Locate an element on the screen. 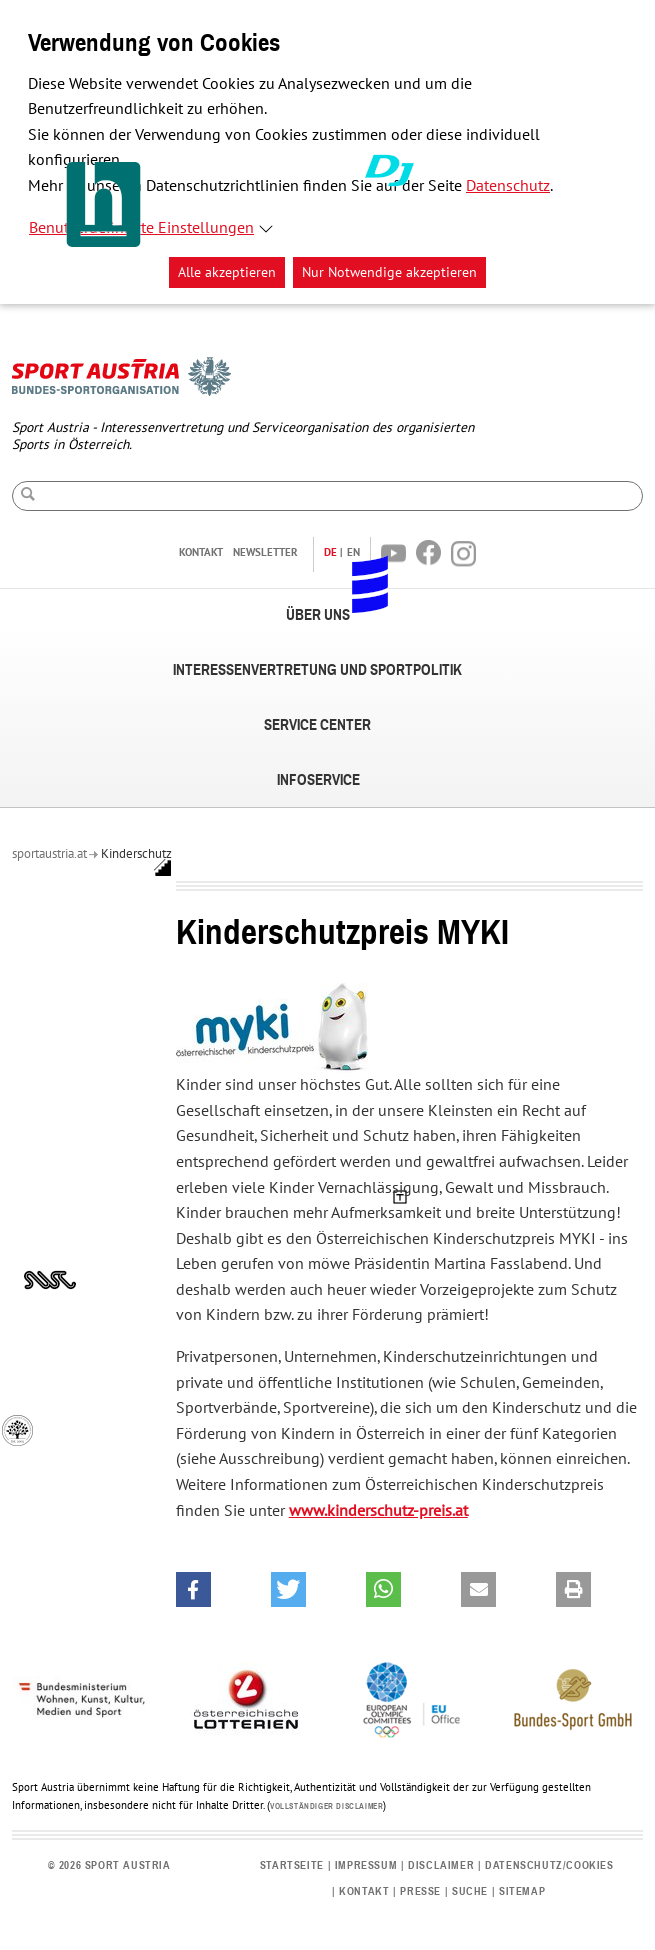 This screenshot has width=655, height=1950. visit the Interaction Design Foundation website is located at coordinates (17, 1430).